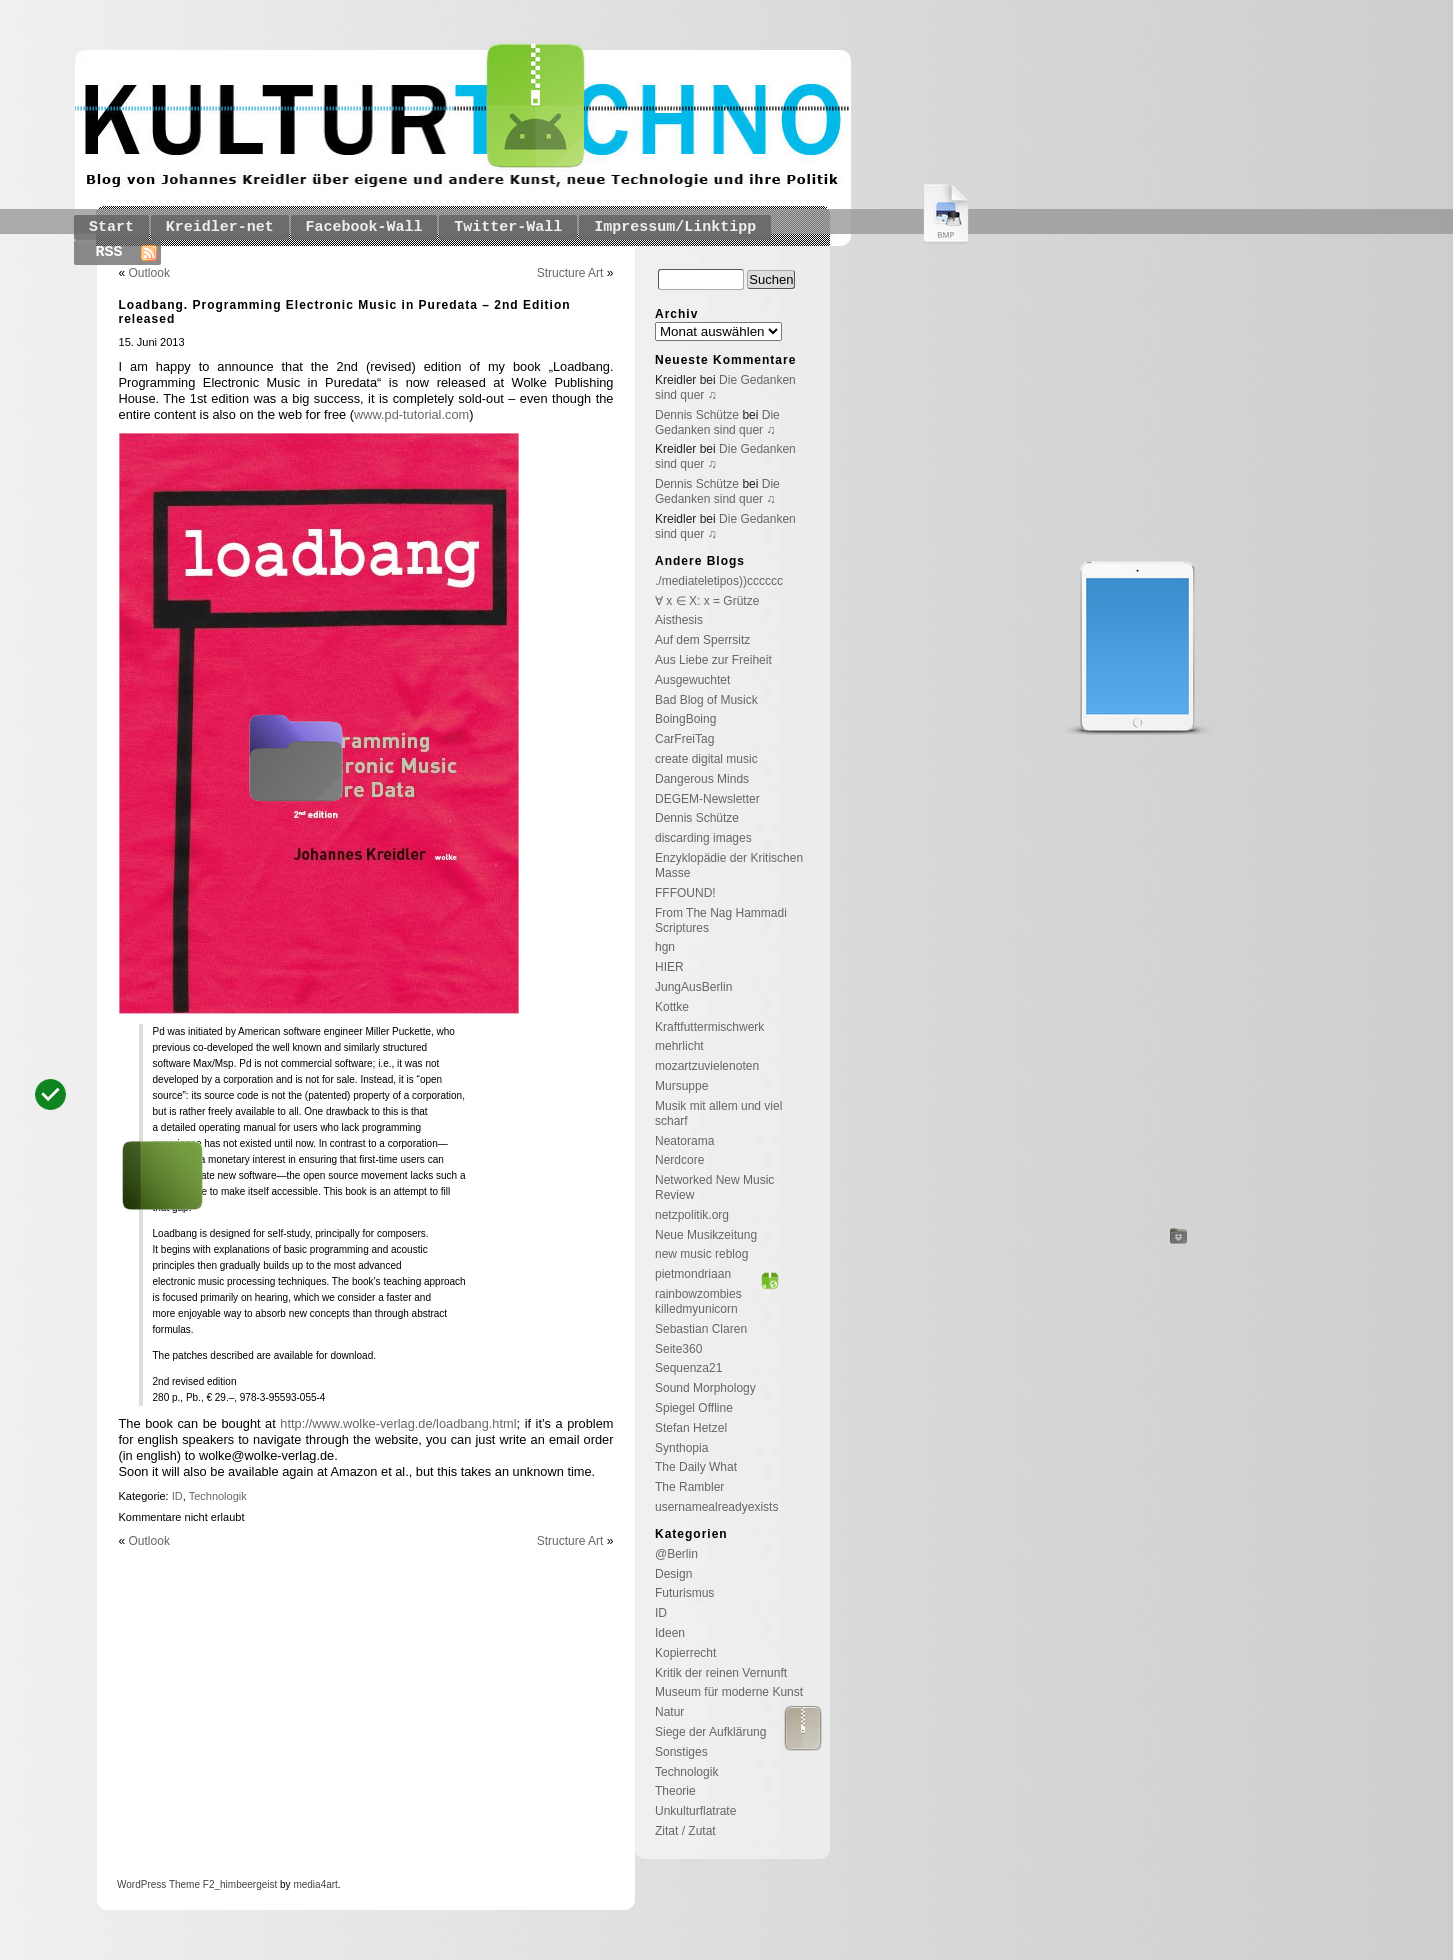  Describe the element at coordinates (50, 1094) in the screenshot. I see `apply email filters to messages` at that location.